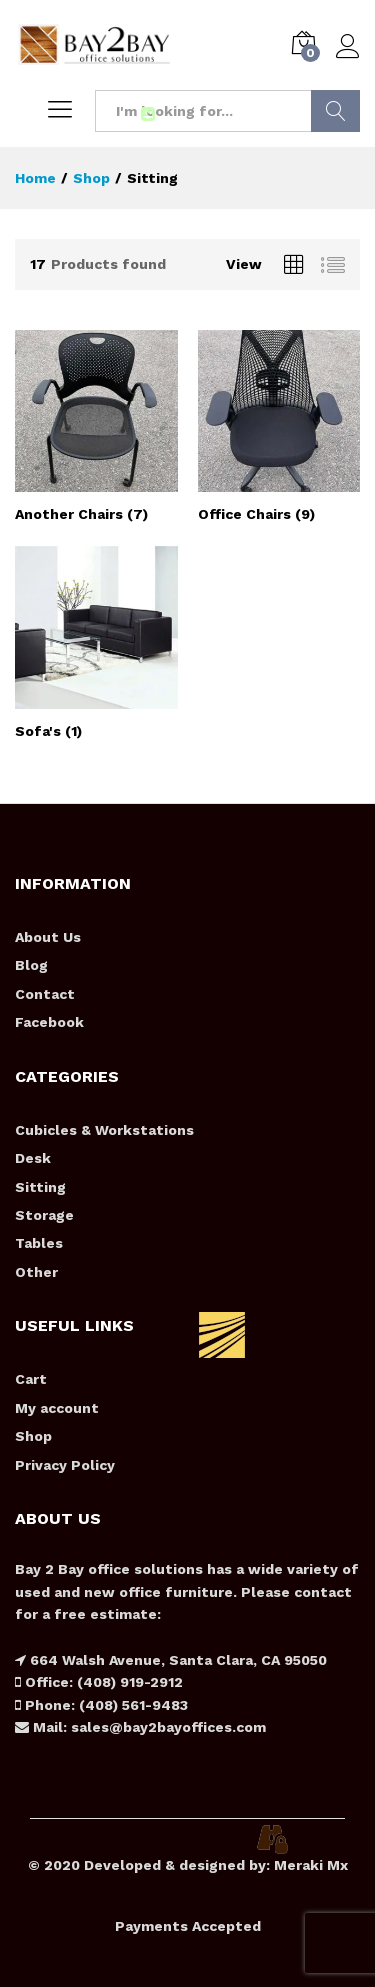 This screenshot has height=1987, width=375. Describe the element at coordinates (222, 1335) in the screenshot. I see `Fraunhofer-Gesellschaft organization logo` at that location.